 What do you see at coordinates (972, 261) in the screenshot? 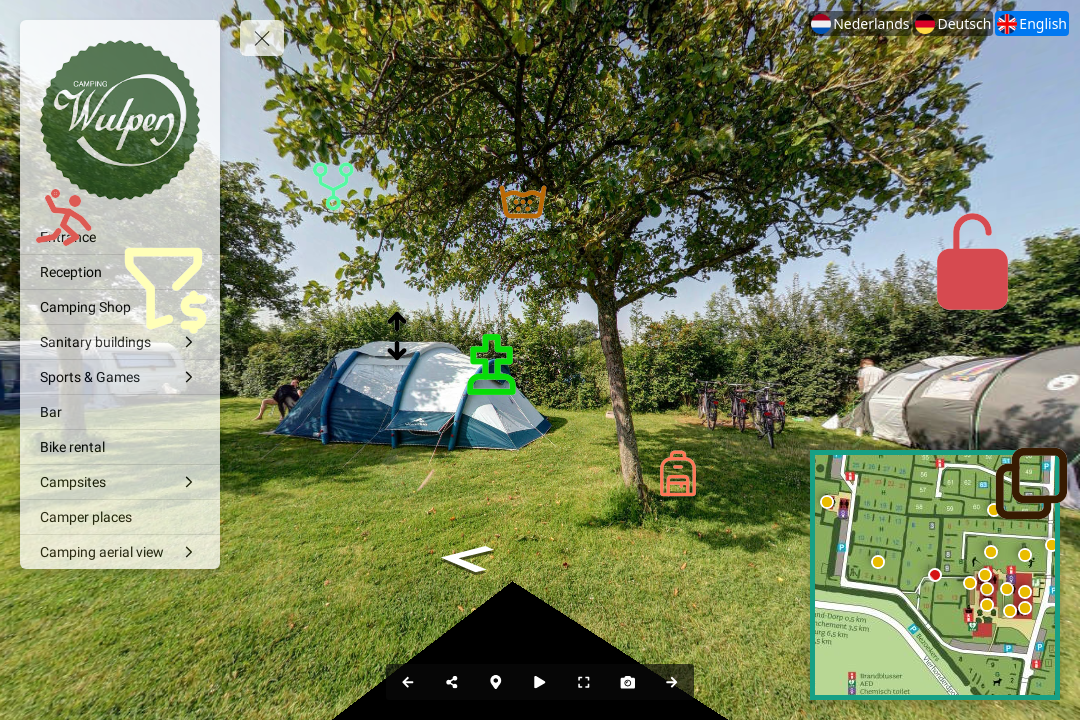
I see `unlock or access secured content` at bounding box center [972, 261].